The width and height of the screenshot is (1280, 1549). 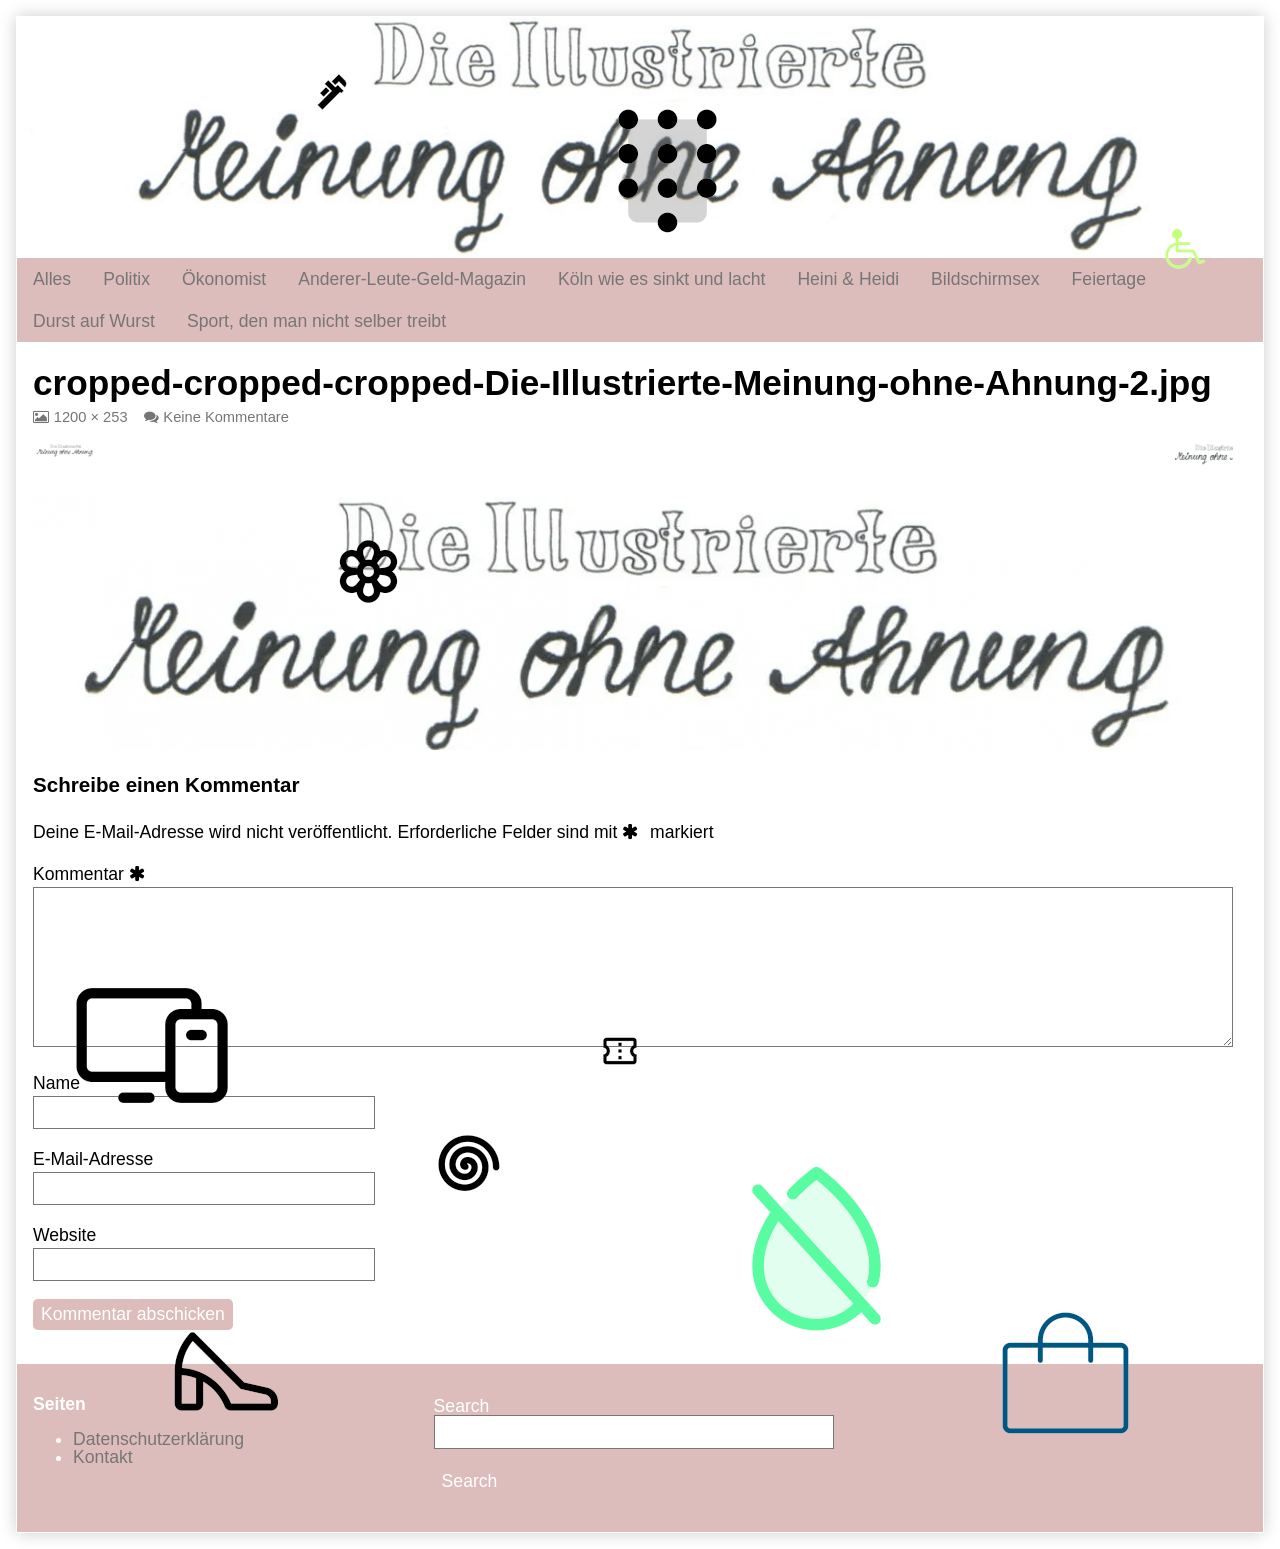 What do you see at coordinates (332, 92) in the screenshot?
I see `access plumbing services or repairs` at bounding box center [332, 92].